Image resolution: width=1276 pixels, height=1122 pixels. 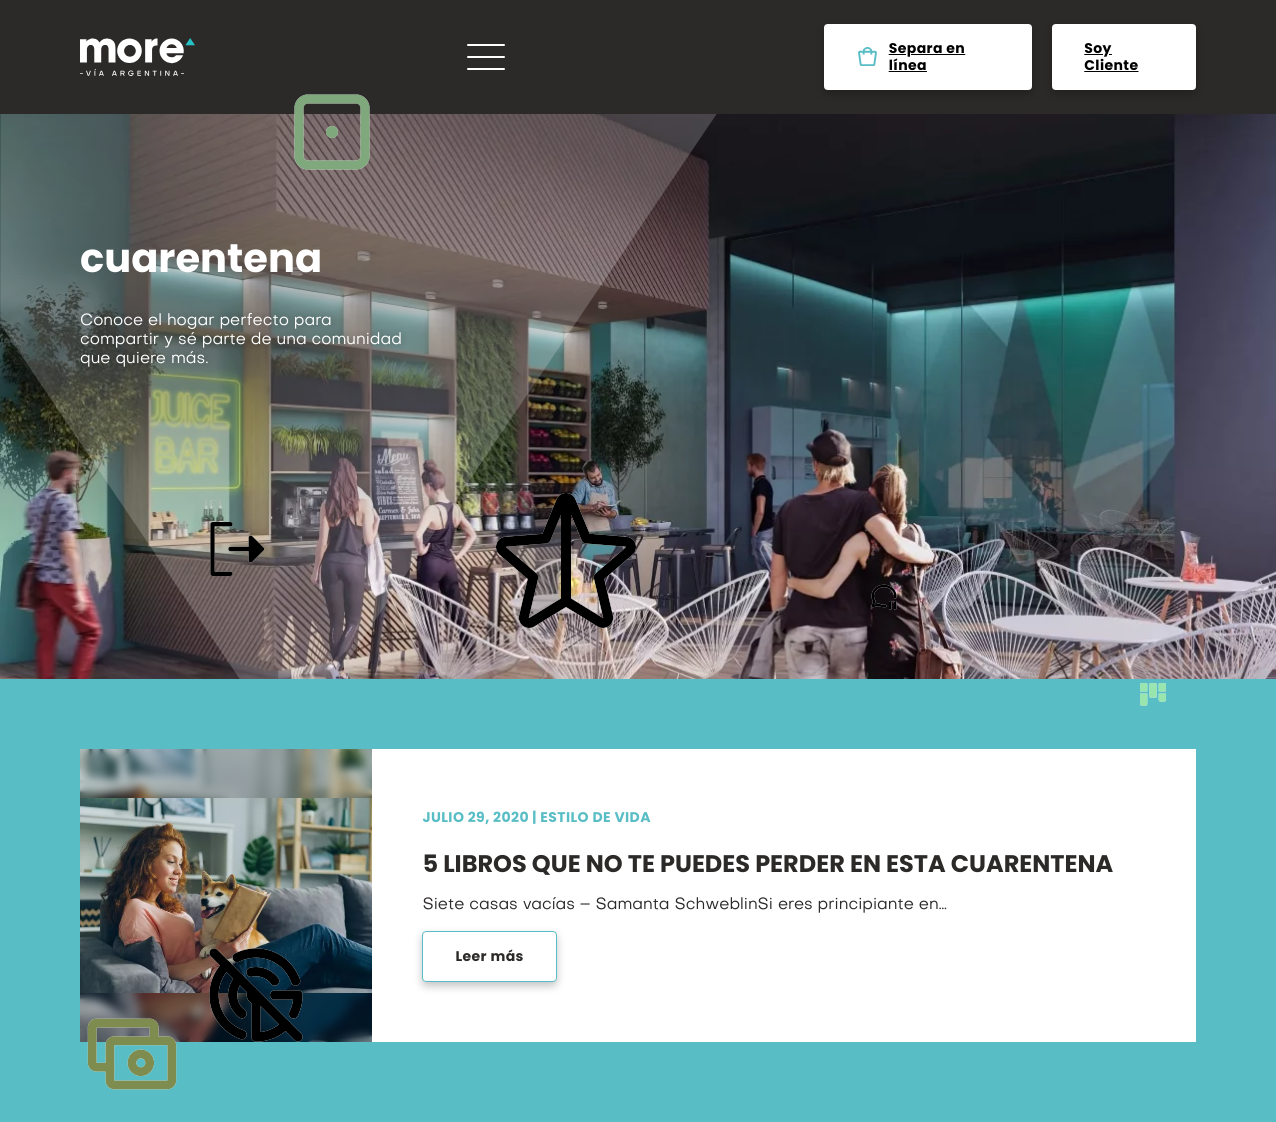 I want to click on radar or scanning feature disabled, so click(x=256, y=995).